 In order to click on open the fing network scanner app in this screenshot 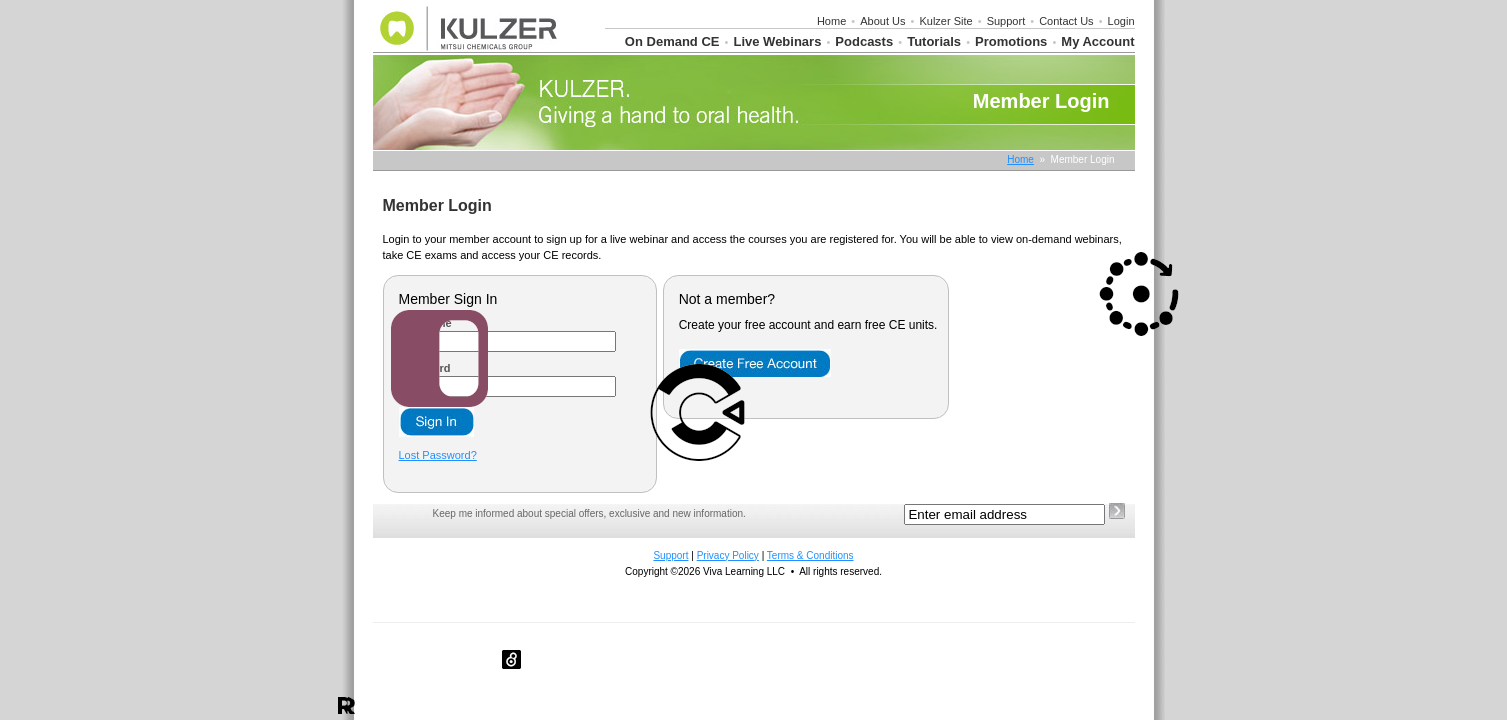, I will do `click(1139, 294)`.